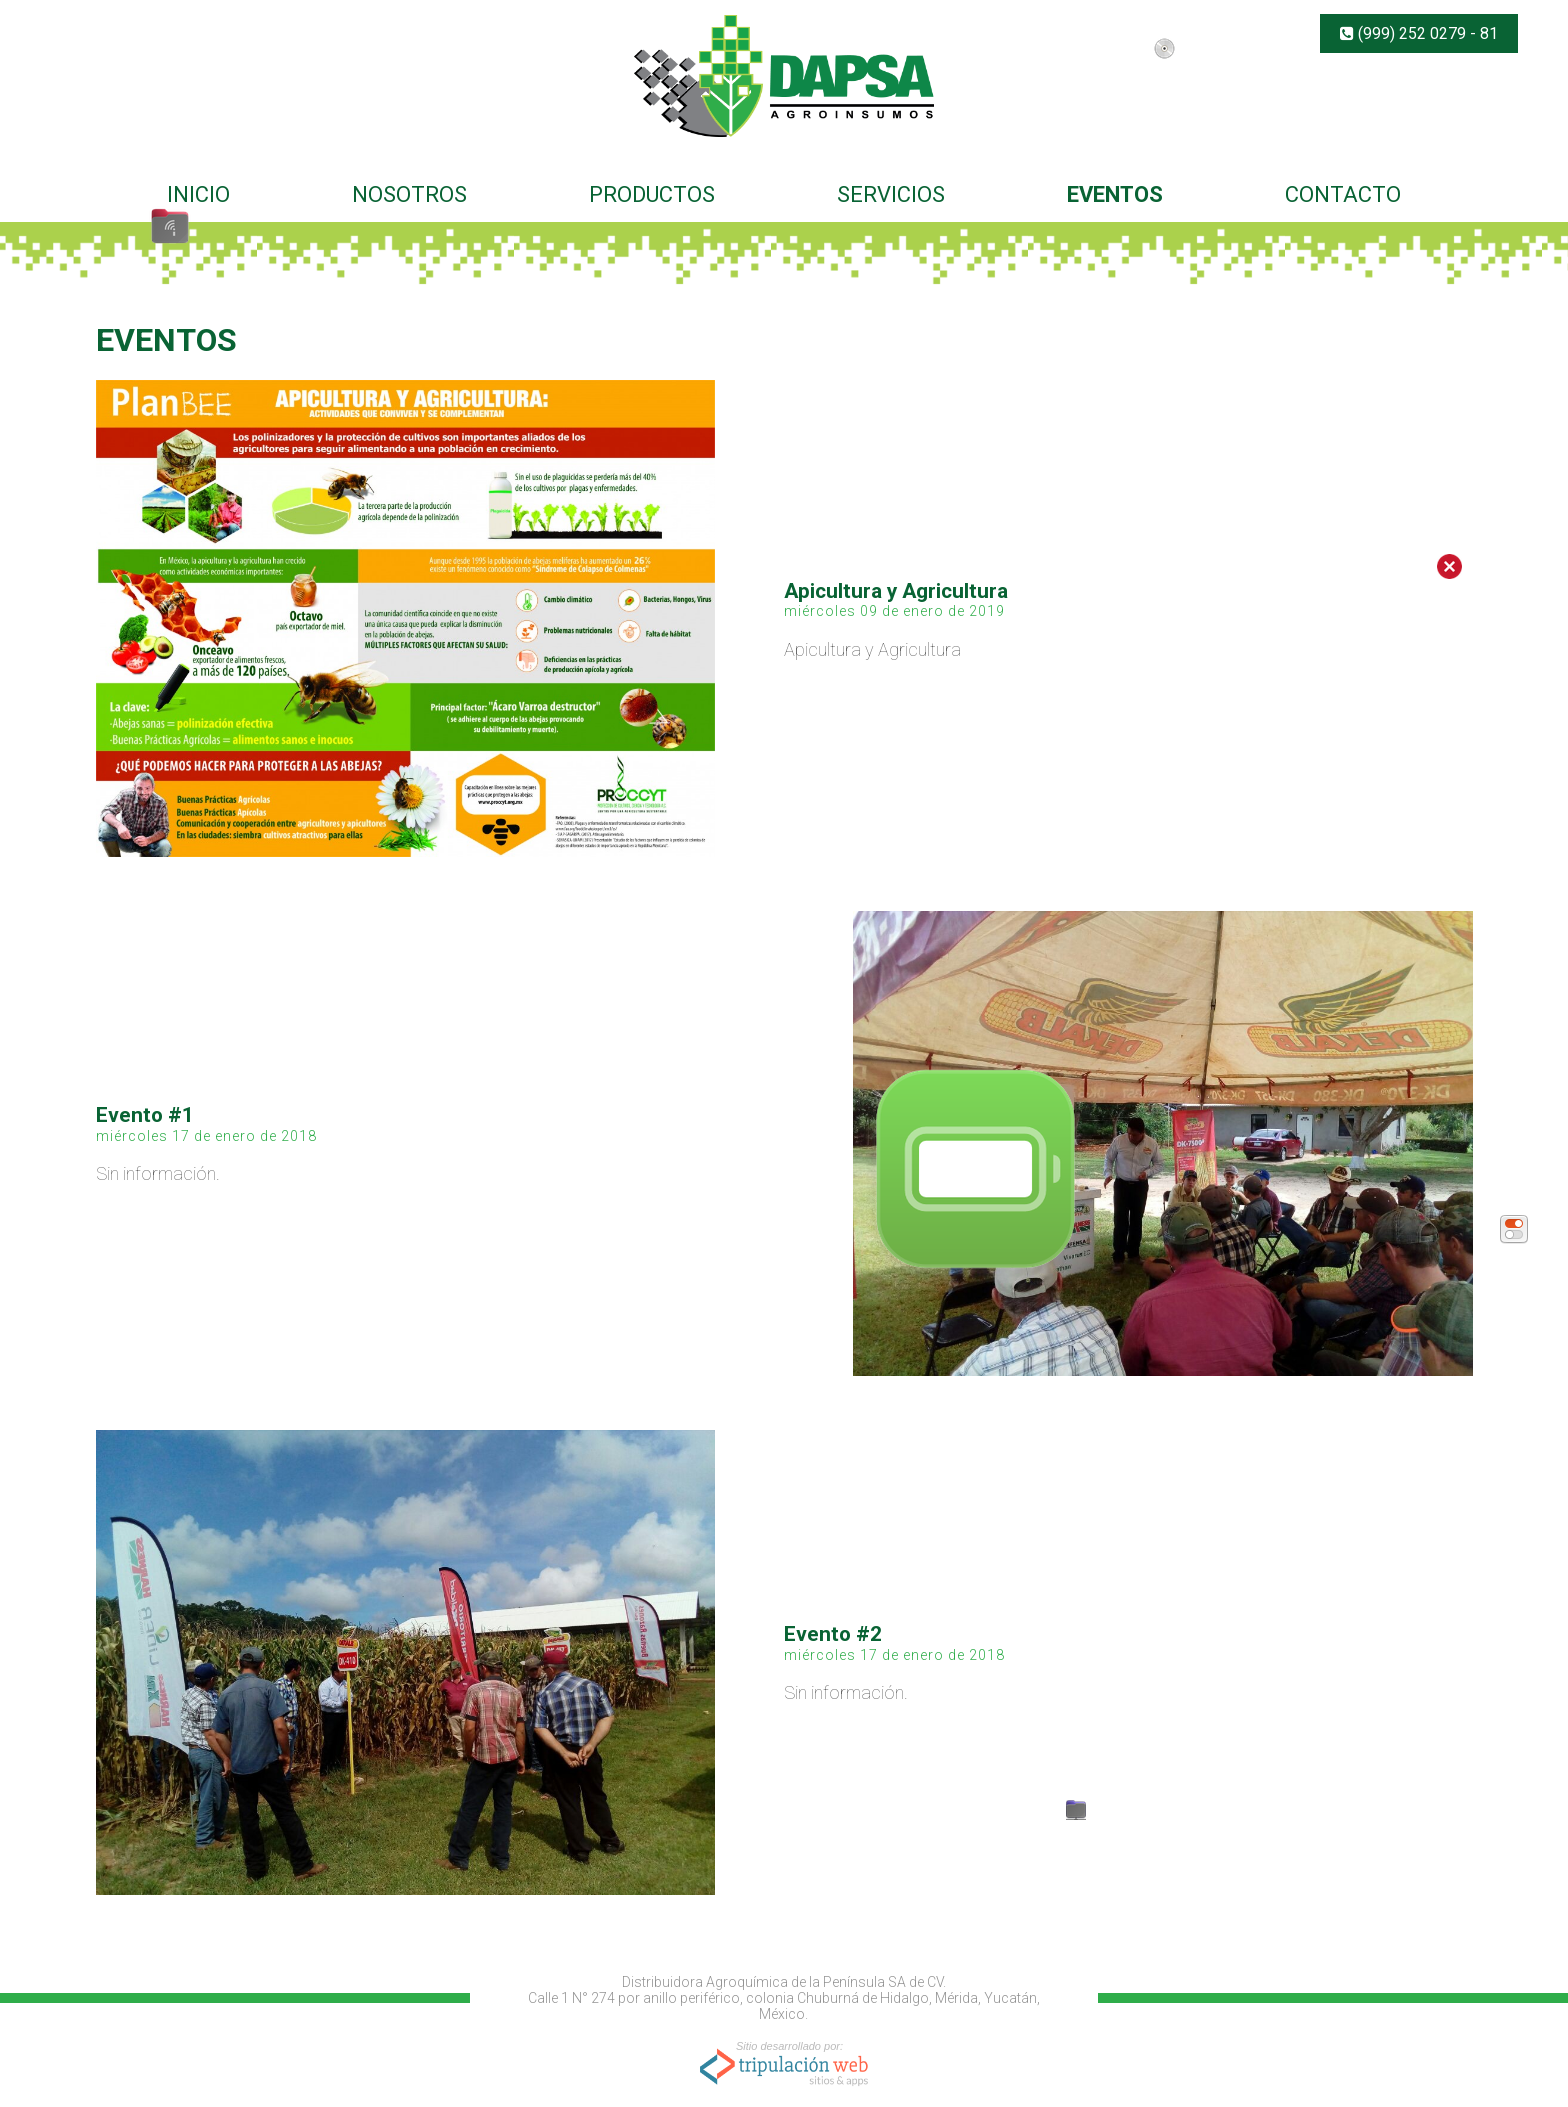 The image size is (1568, 2107). Describe the element at coordinates (170, 226) in the screenshot. I see `open insync cloud sync folder` at that location.